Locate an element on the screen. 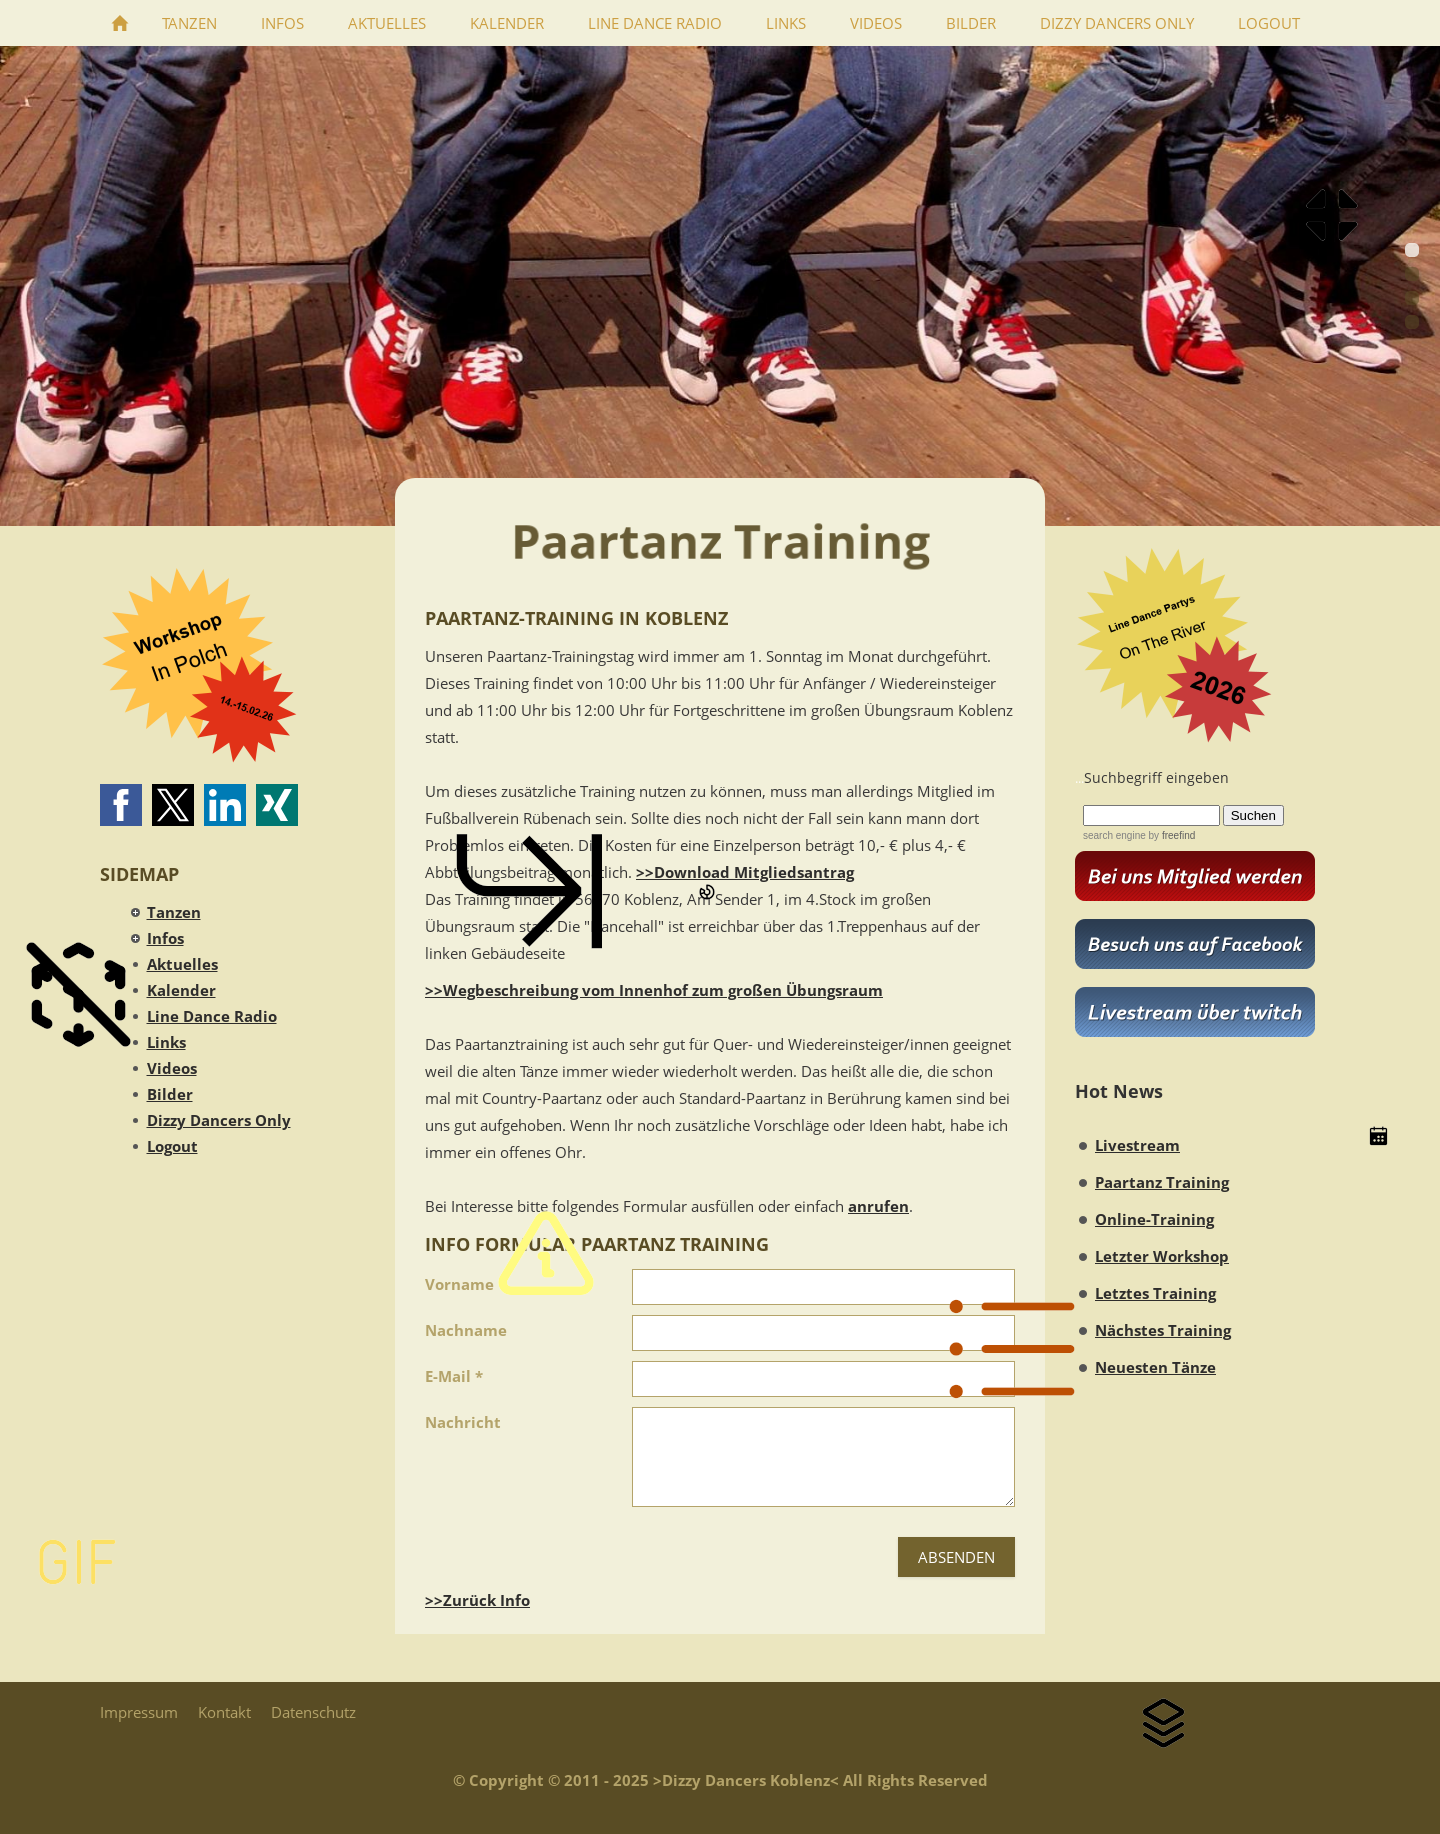 Image resolution: width=1440 pixels, height=1834 pixels. insert a gif into your message is located at coordinates (76, 1562).